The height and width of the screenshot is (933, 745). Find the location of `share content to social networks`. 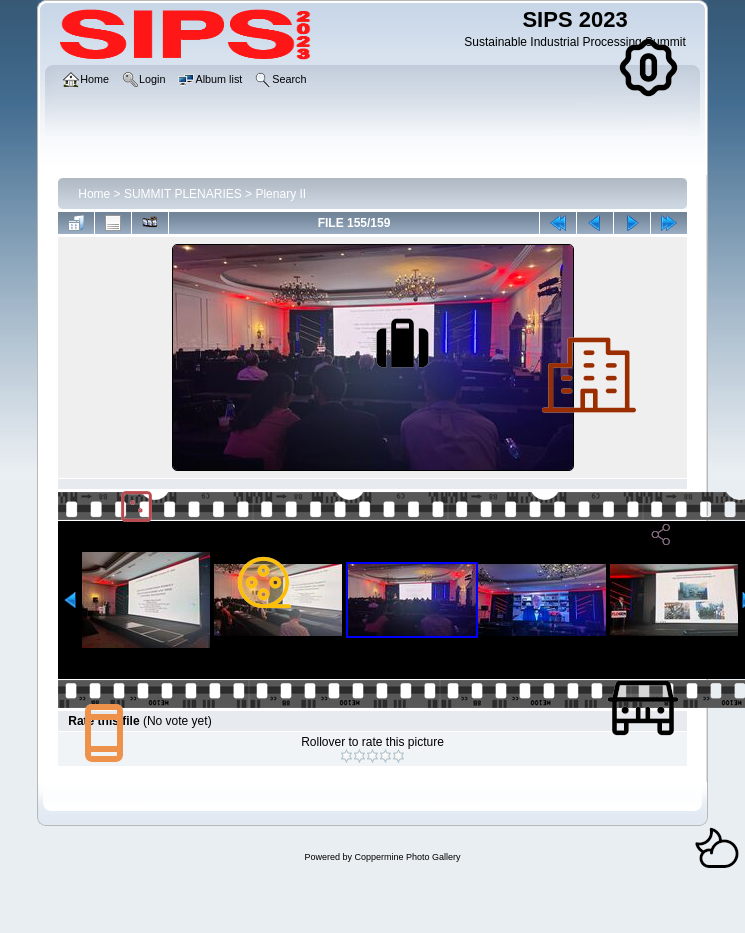

share content to social networks is located at coordinates (661, 534).